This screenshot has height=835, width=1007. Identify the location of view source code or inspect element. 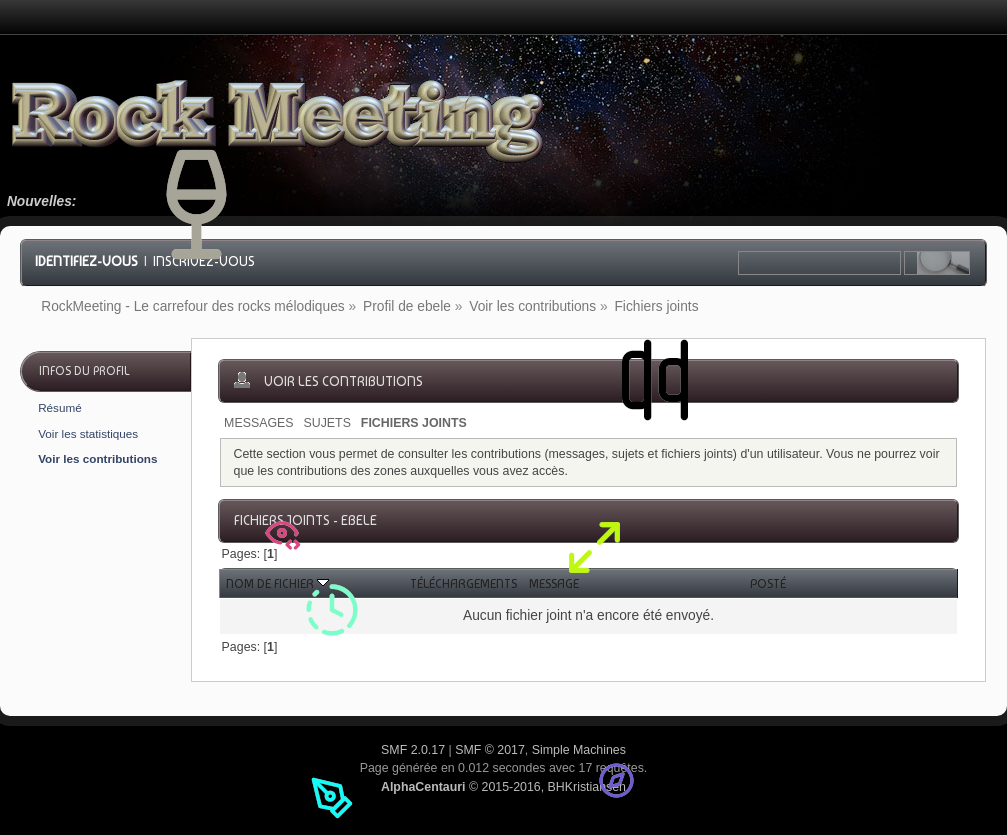
(282, 533).